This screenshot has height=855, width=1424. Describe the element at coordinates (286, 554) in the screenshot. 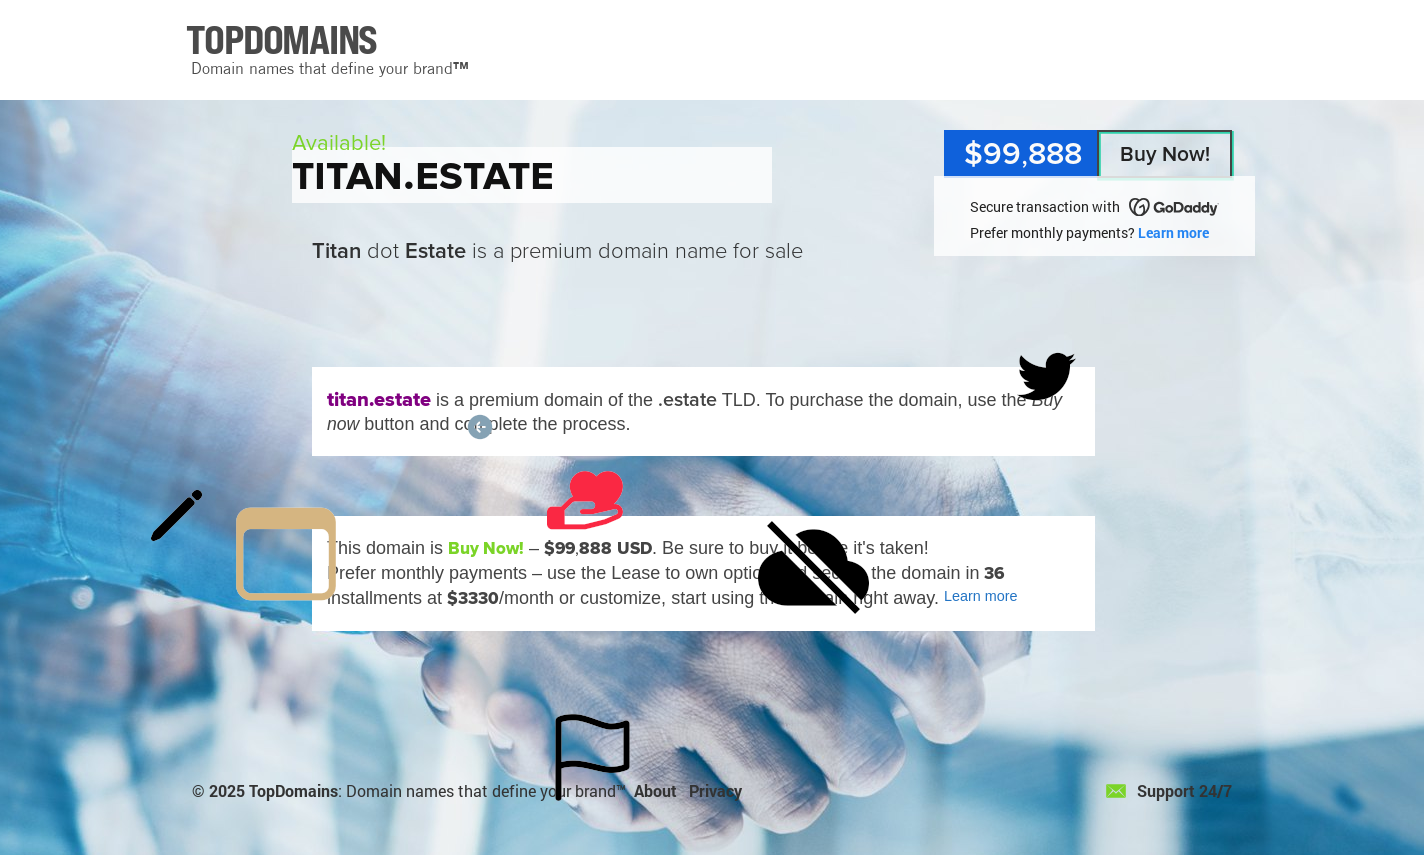

I see `open multiple browser windows` at that location.